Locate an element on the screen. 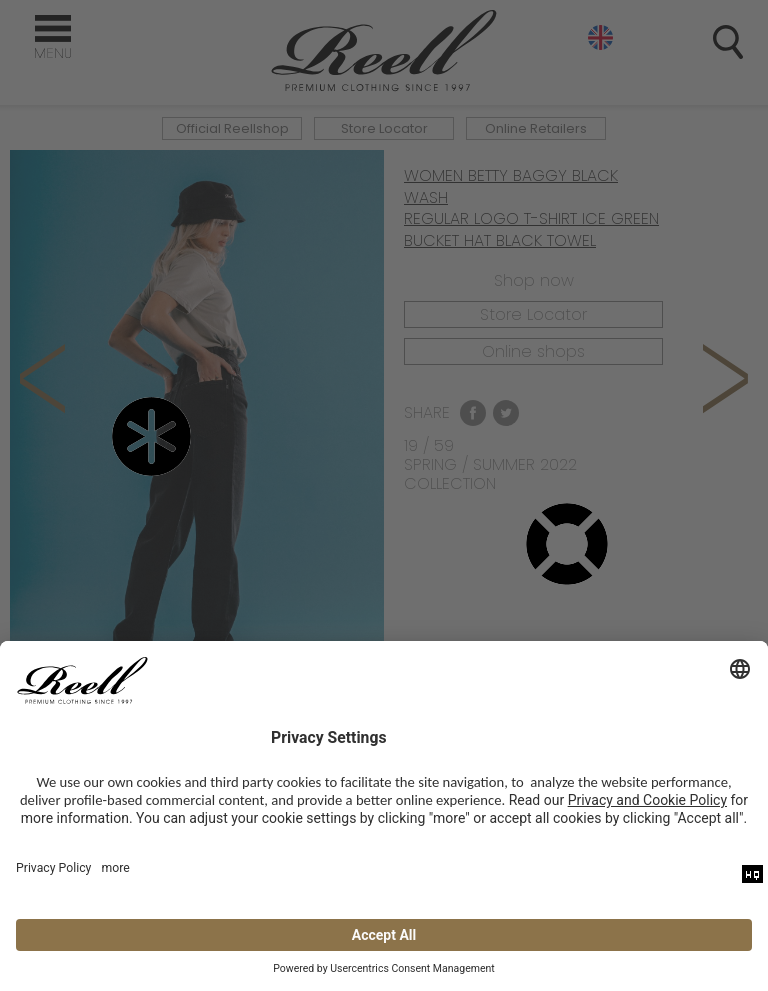 The height and width of the screenshot is (991, 768). switch to high quality playback is located at coordinates (752, 874).